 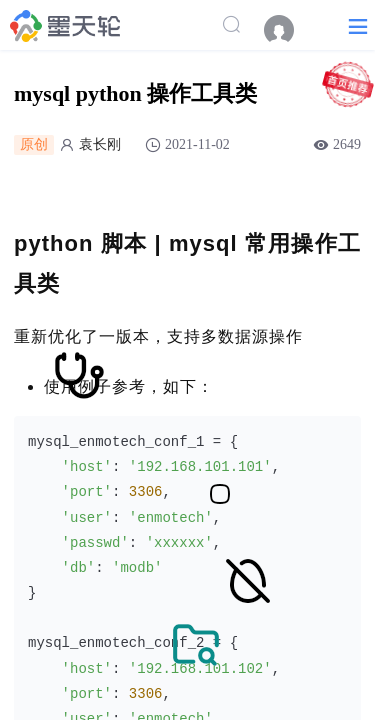 I want to click on search within a folder, so click(x=196, y=645).